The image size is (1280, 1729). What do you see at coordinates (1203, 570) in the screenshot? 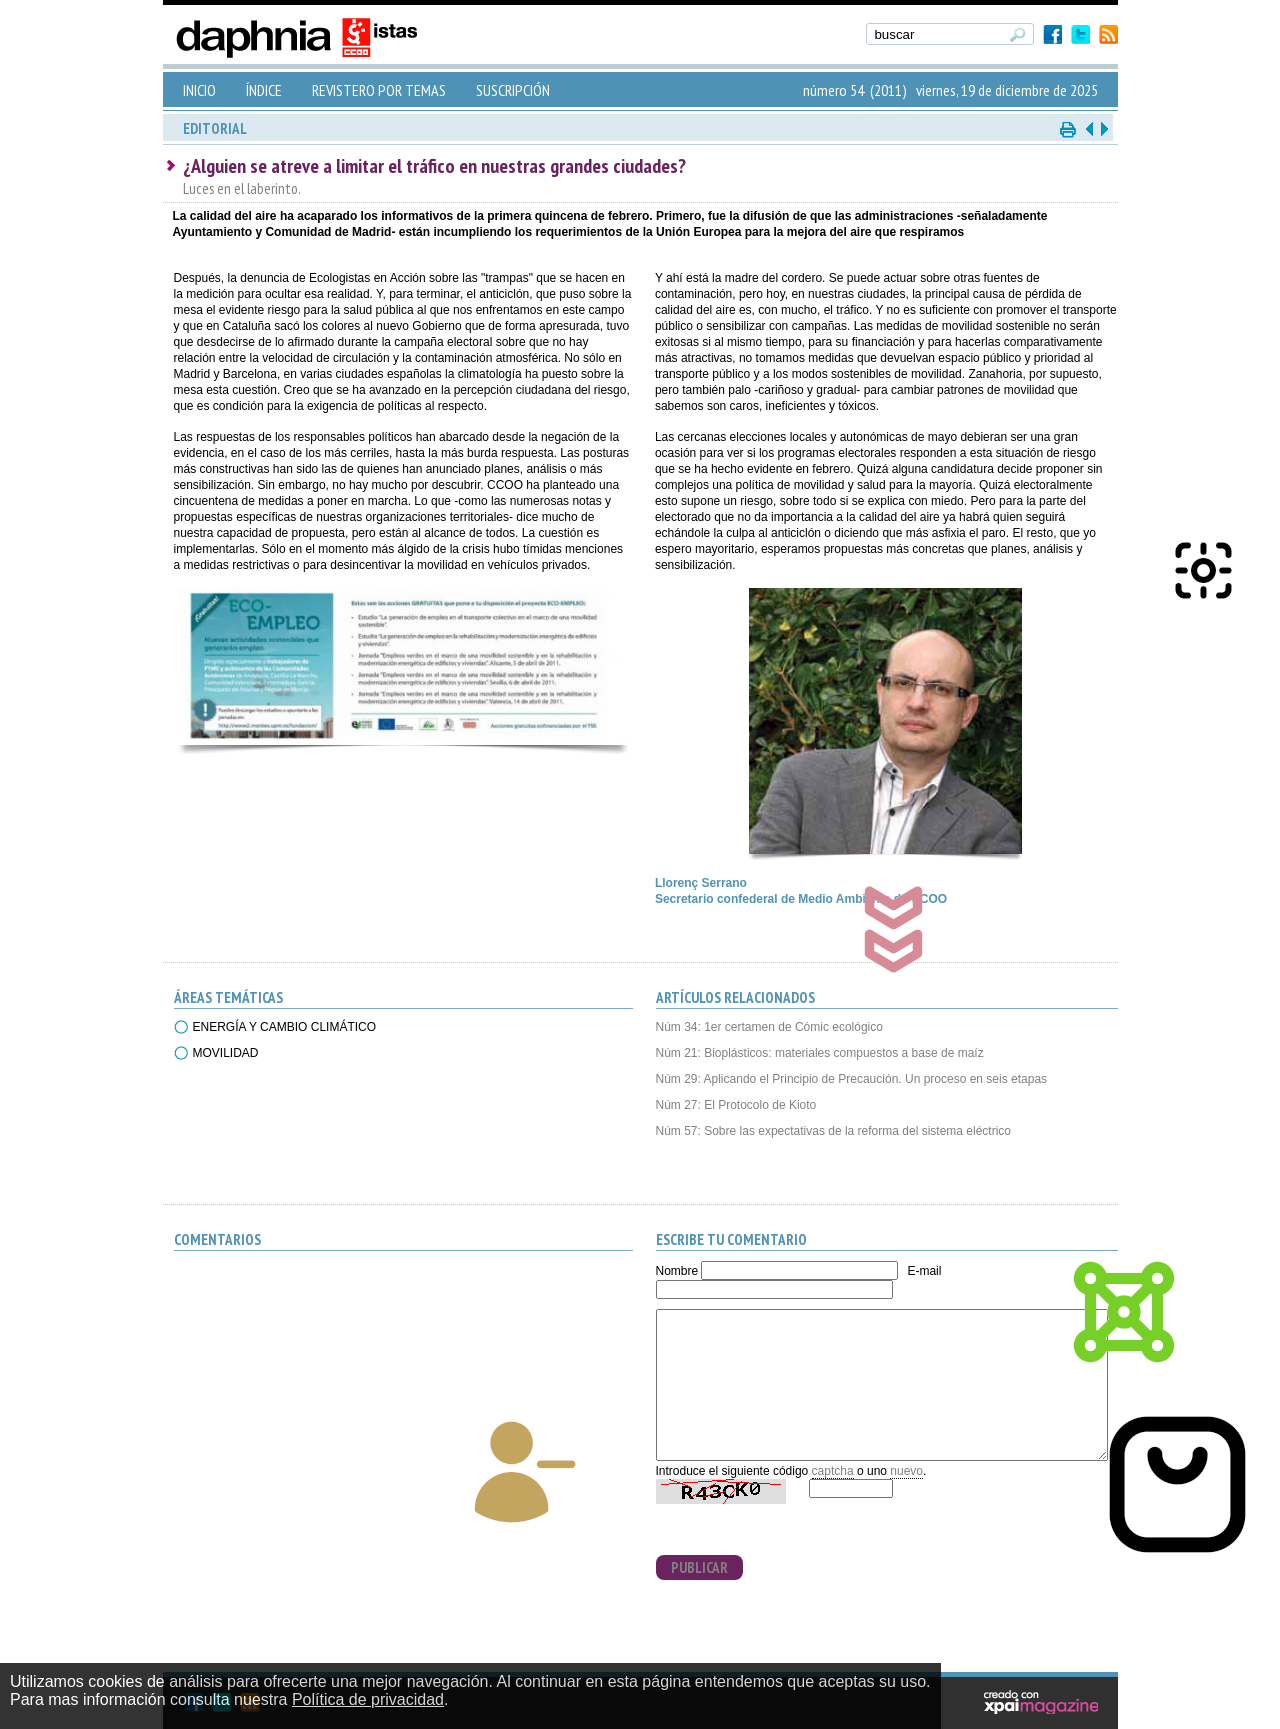
I see `activate camera or photo sensor` at bounding box center [1203, 570].